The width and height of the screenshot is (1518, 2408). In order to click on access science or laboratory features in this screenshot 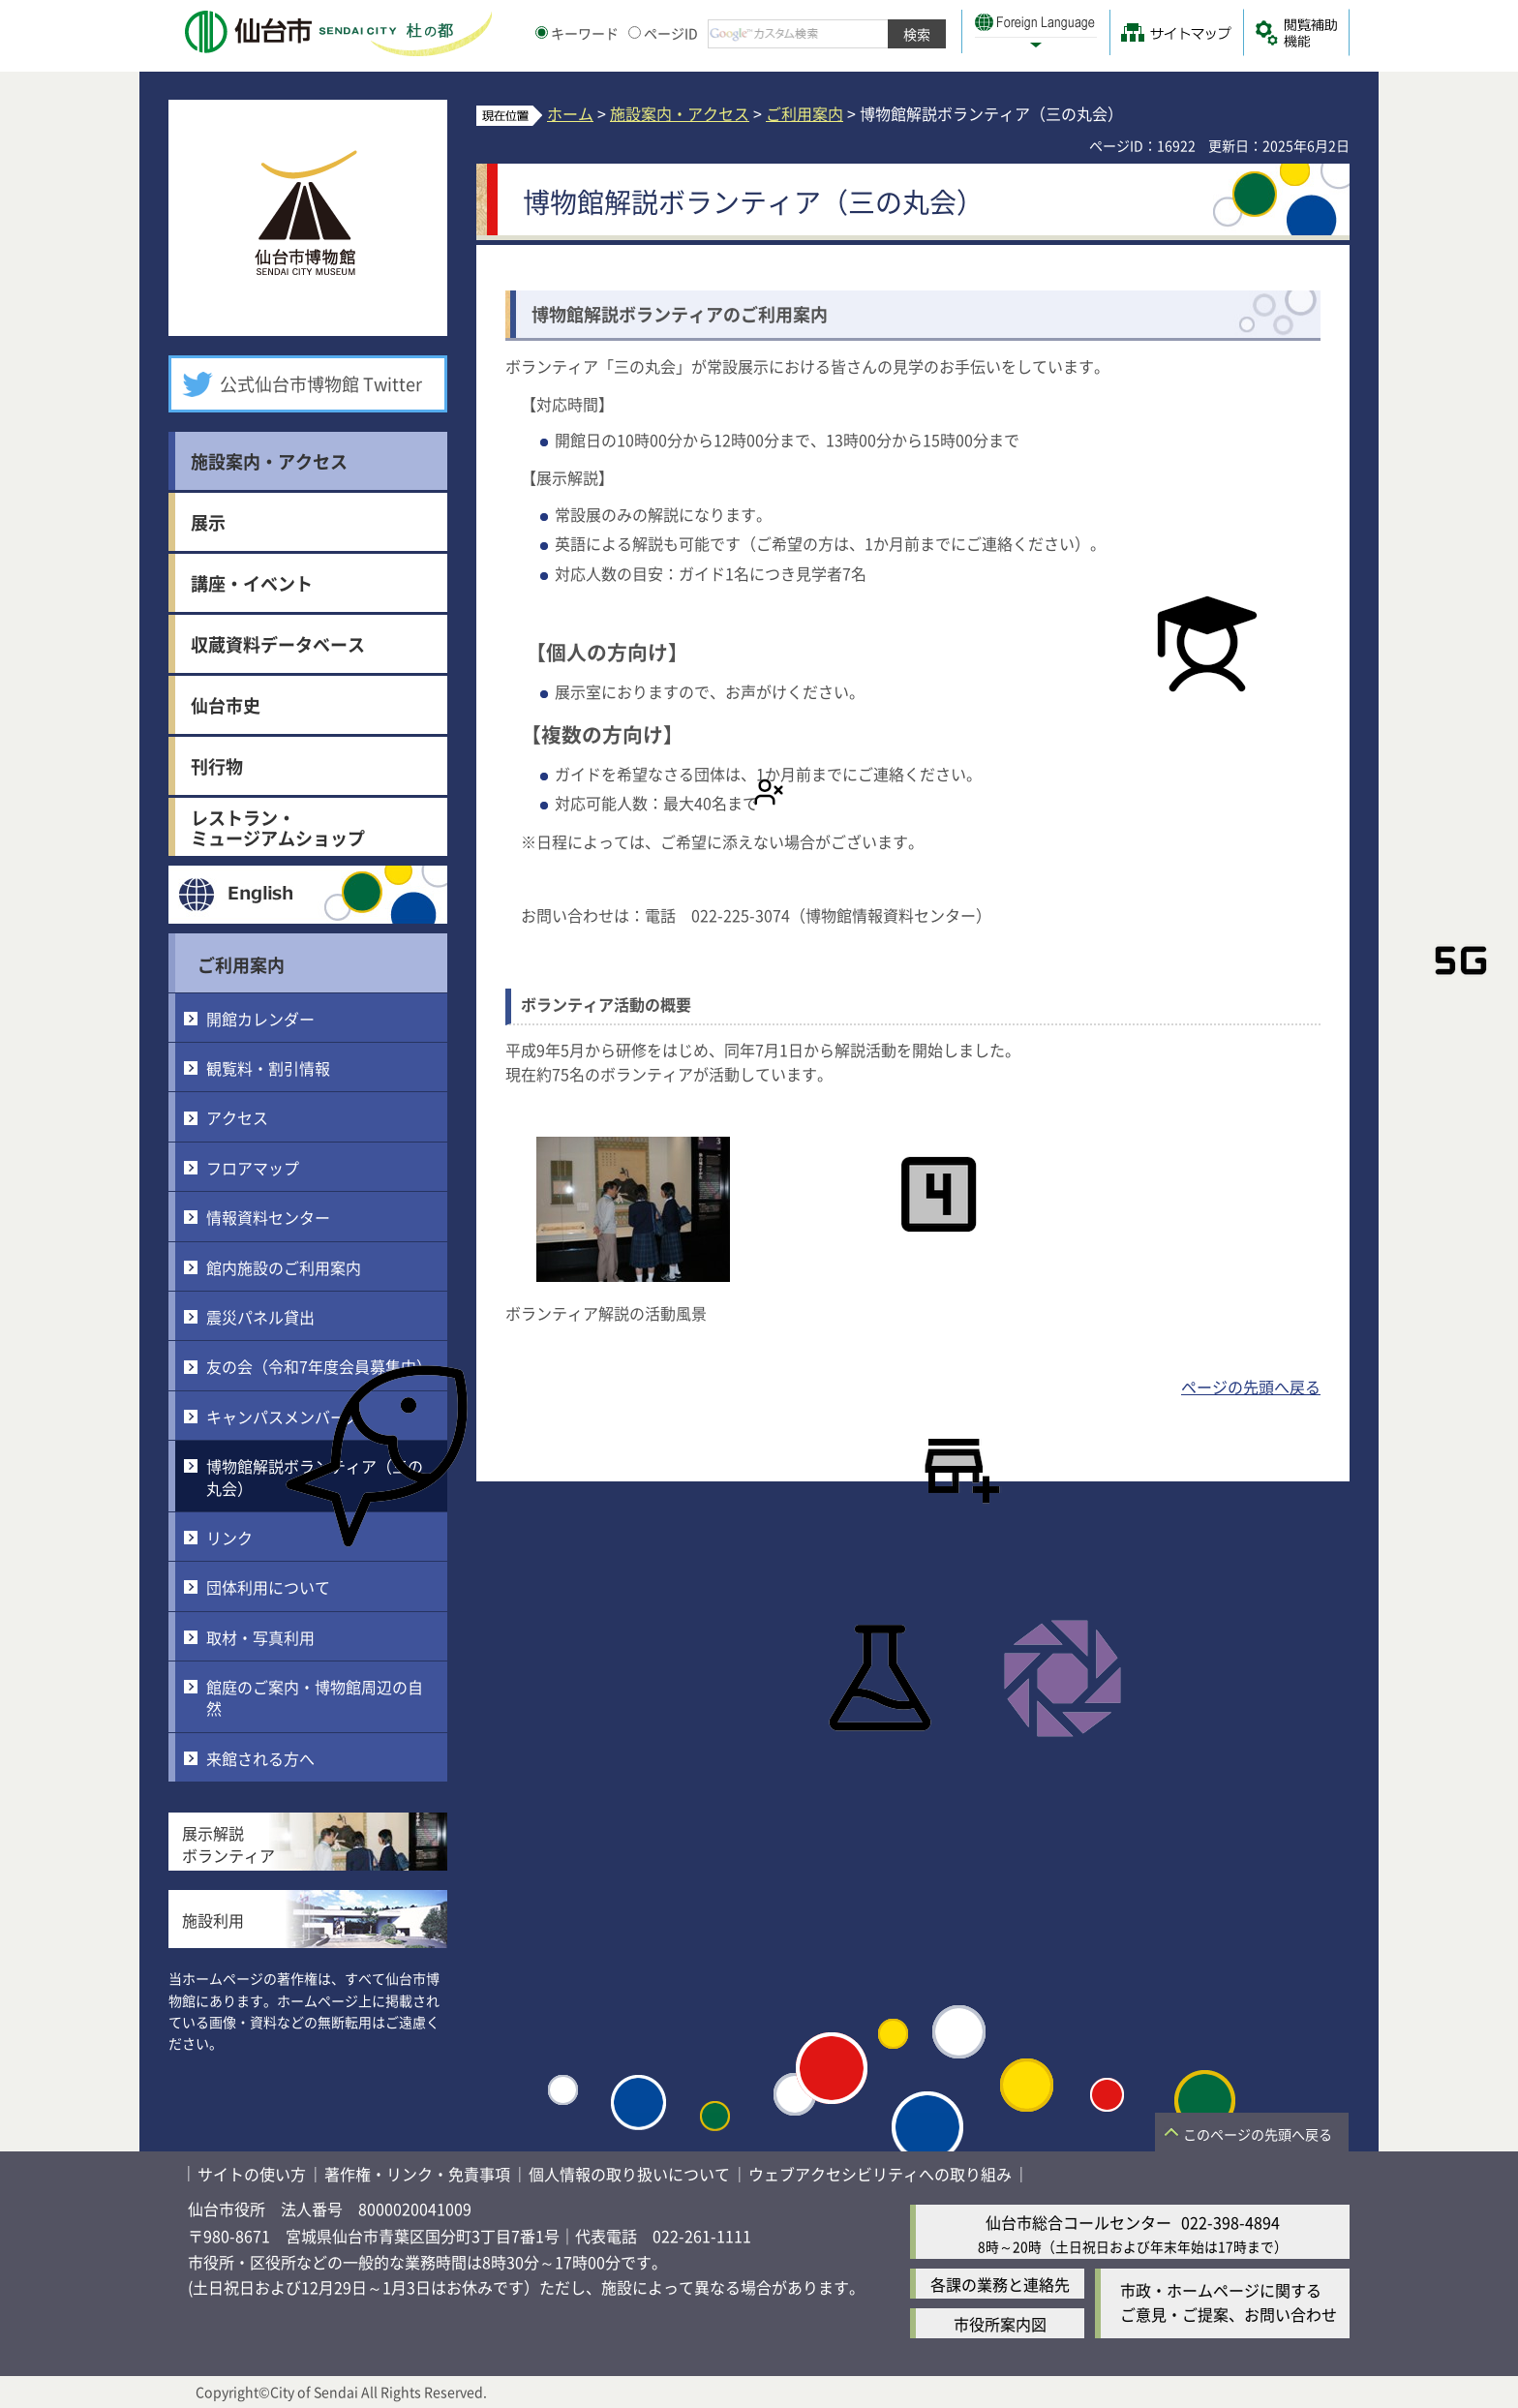, I will do `click(880, 1680)`.